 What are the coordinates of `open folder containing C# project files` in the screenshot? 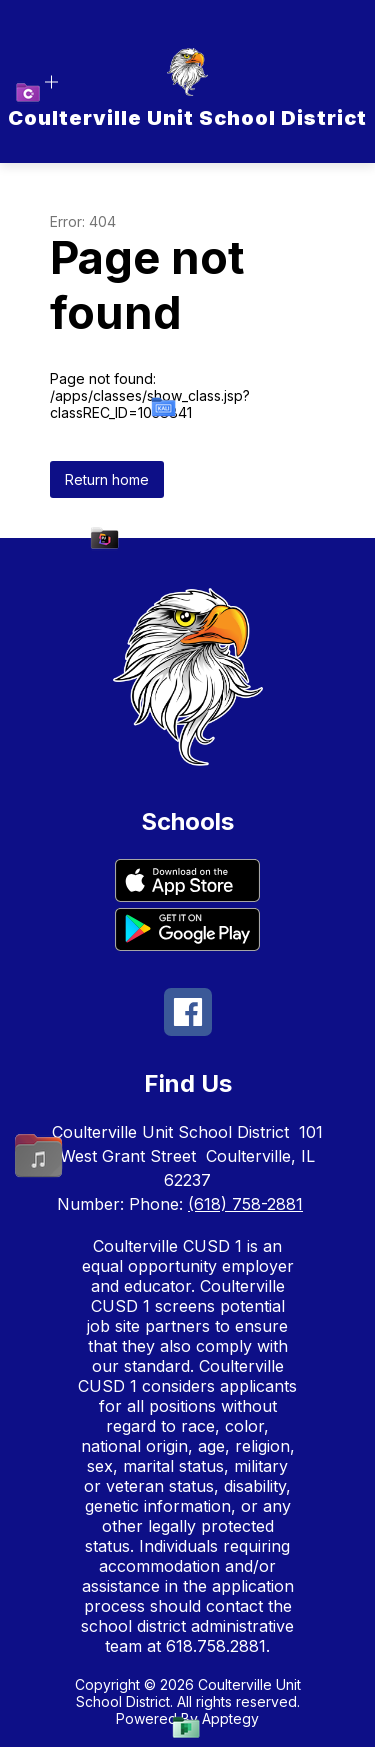 It's located at (28, 93).